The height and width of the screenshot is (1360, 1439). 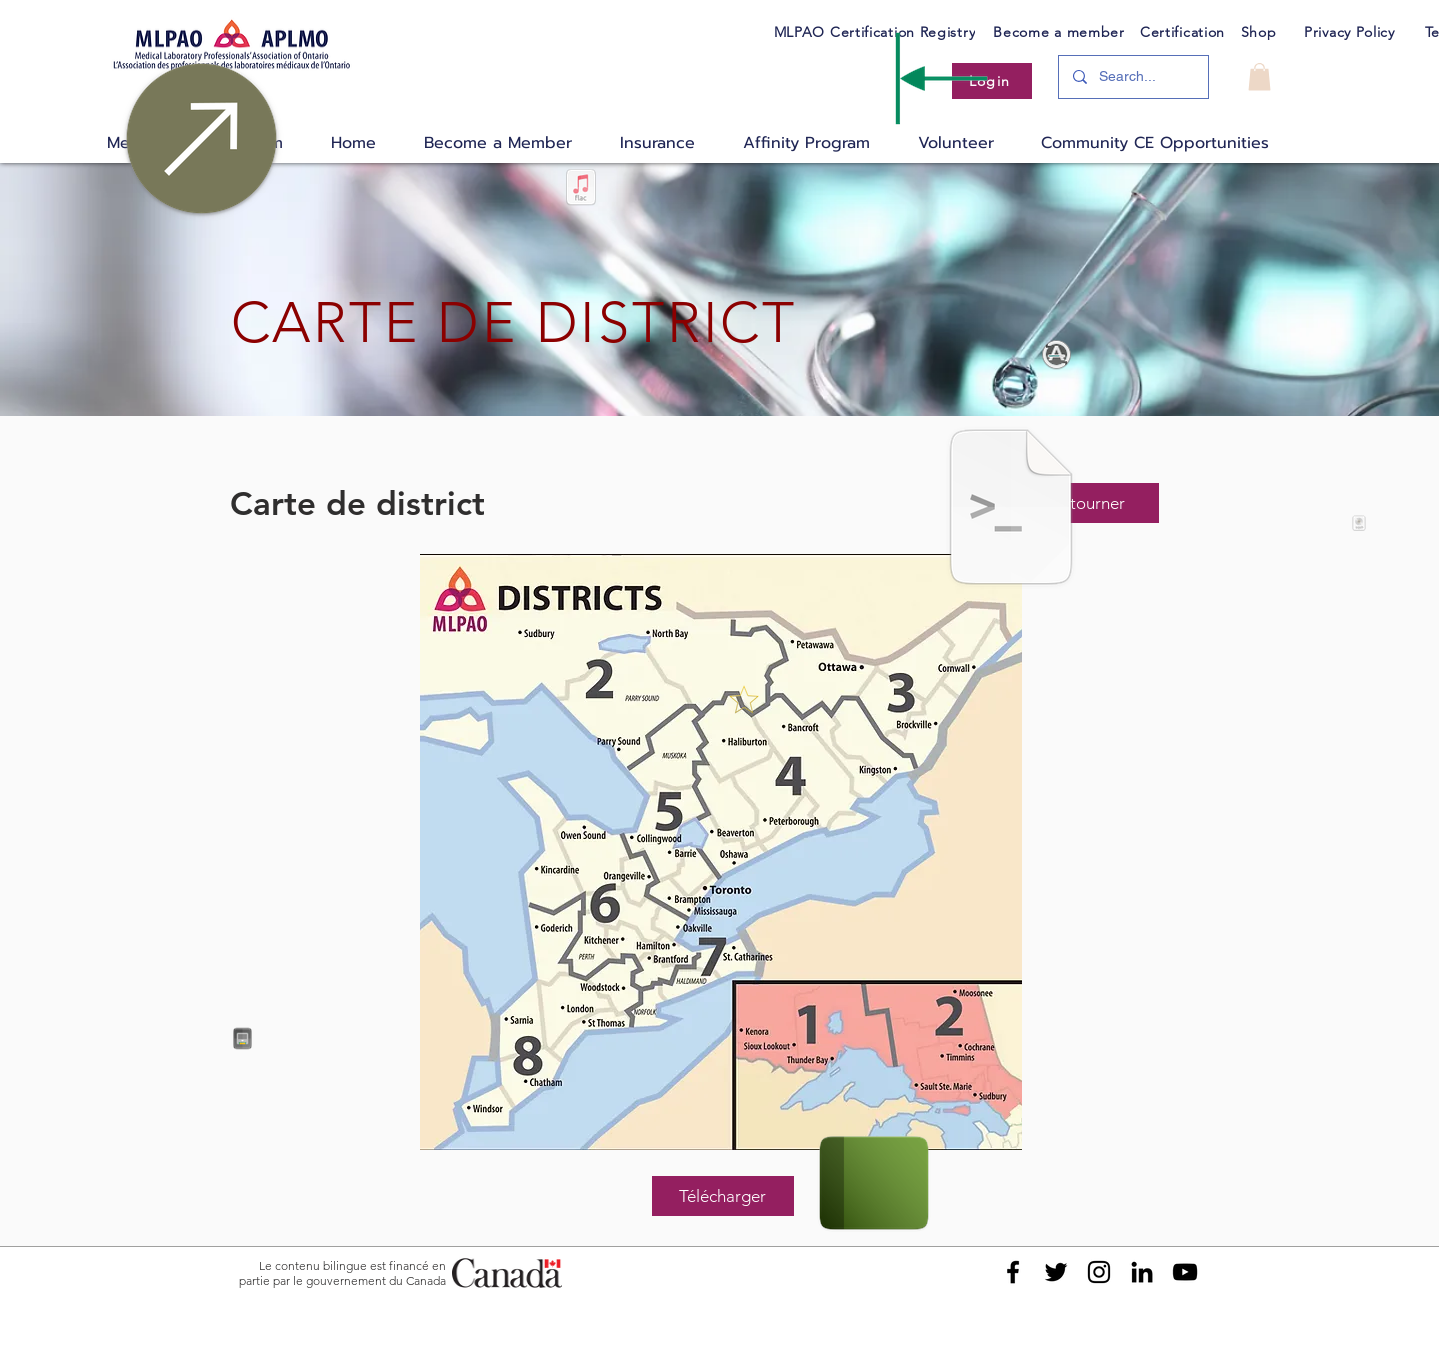 What do you see at coordinates (941, 78) in the screenshot?
I see `go to the first item in a list or sequence` at bounding box center [941, 78].